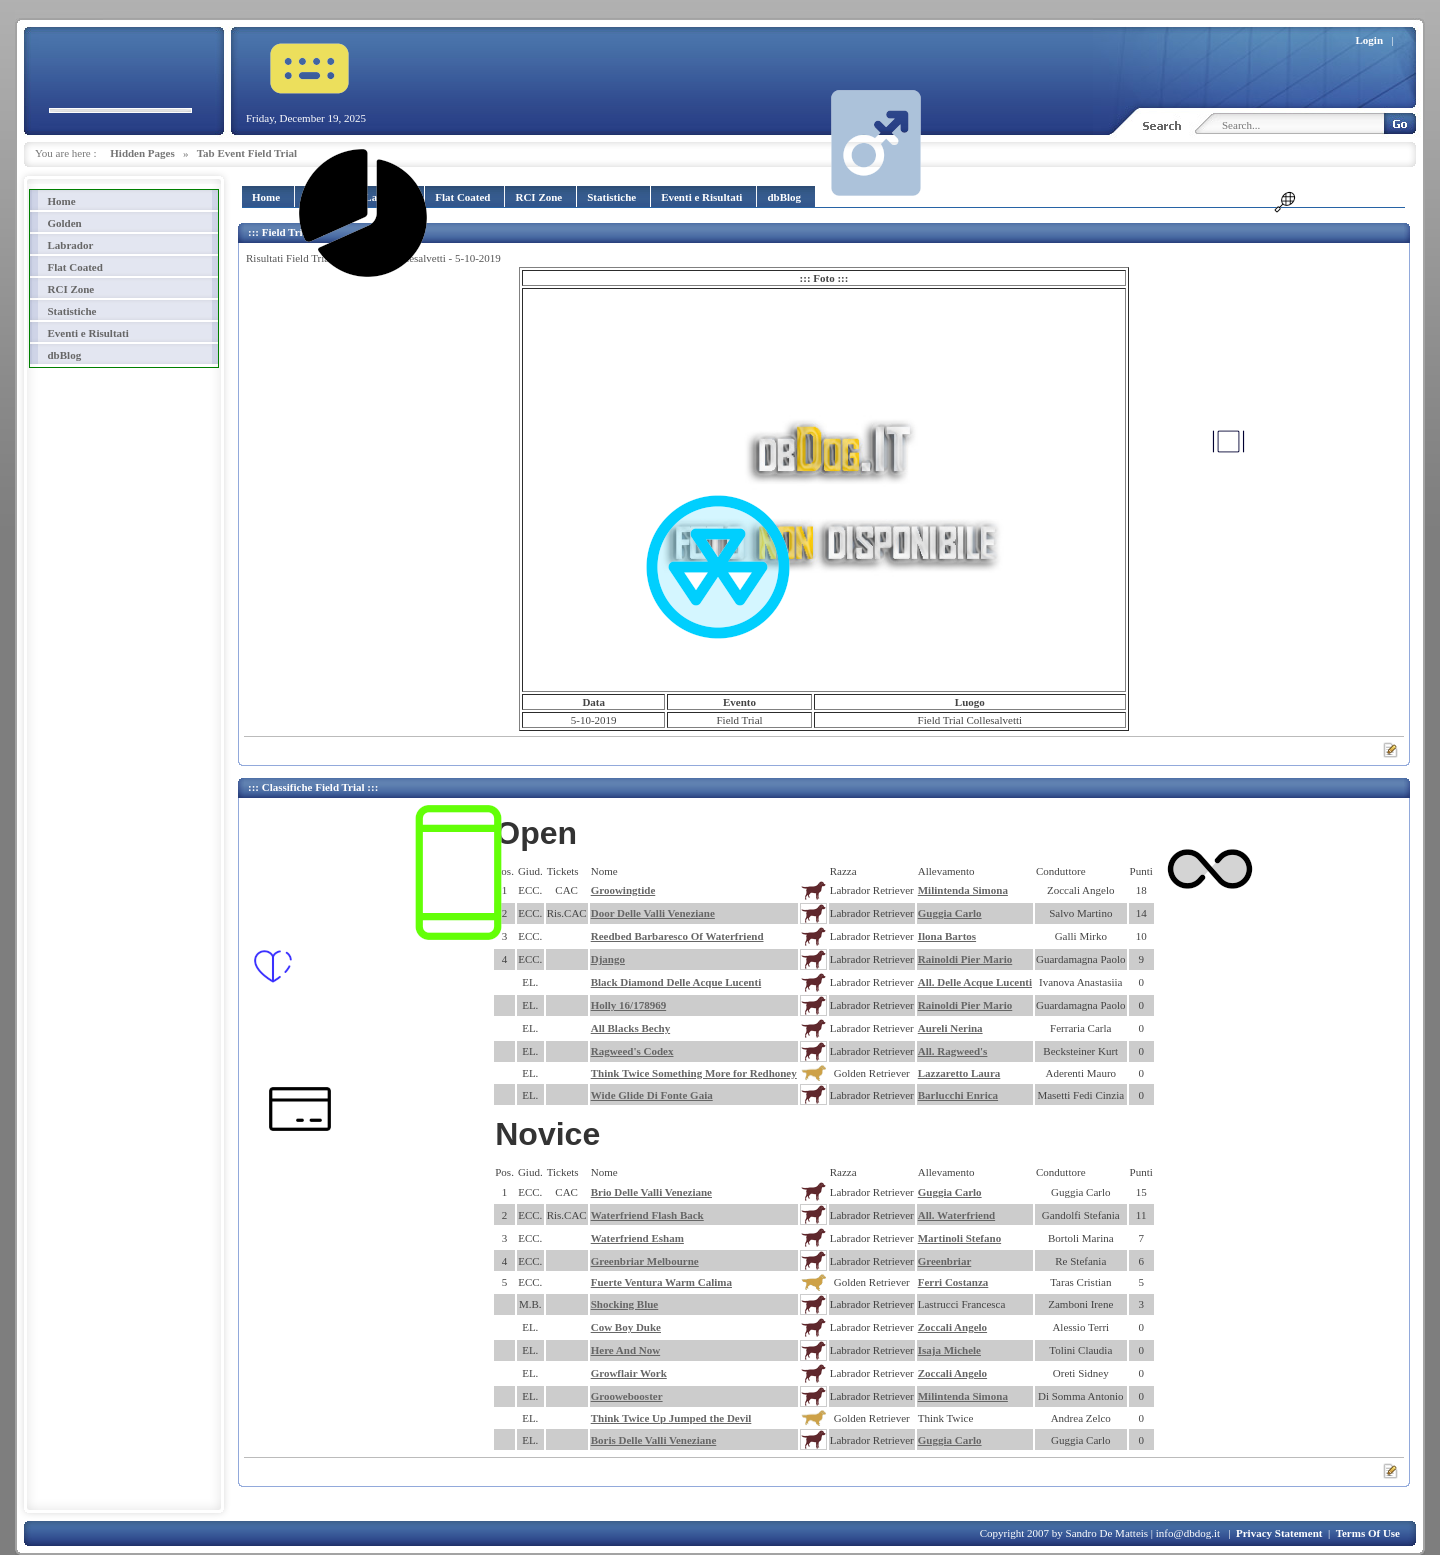  I want to click on access tennis or racquet sports features, so click(1284, 202).